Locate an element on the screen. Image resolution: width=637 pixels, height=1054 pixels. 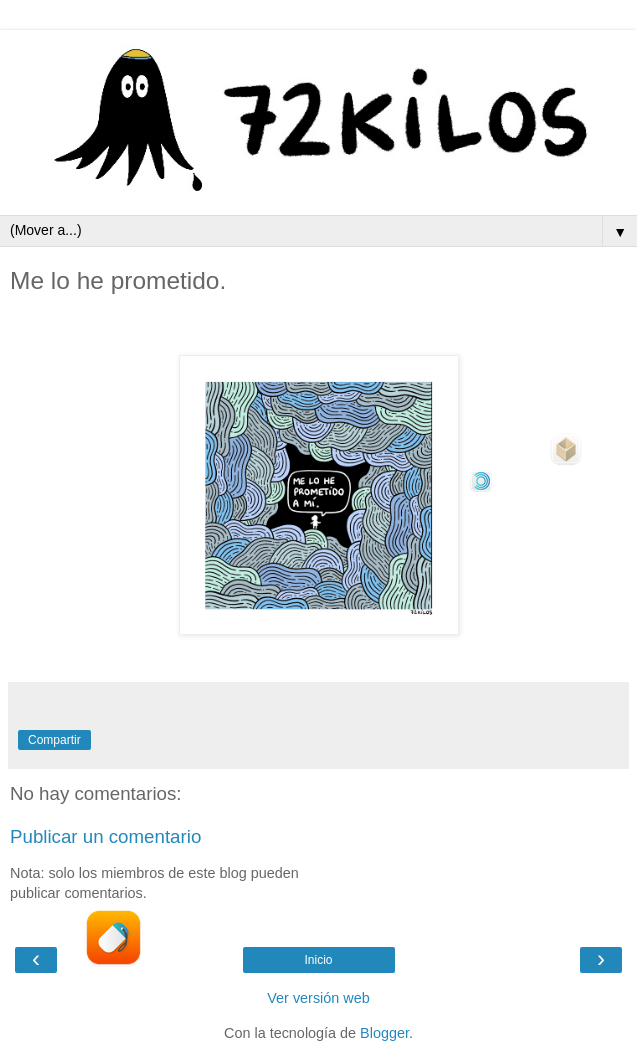
open alvr virtual reality streaming app is located at coordinates (481, 481).